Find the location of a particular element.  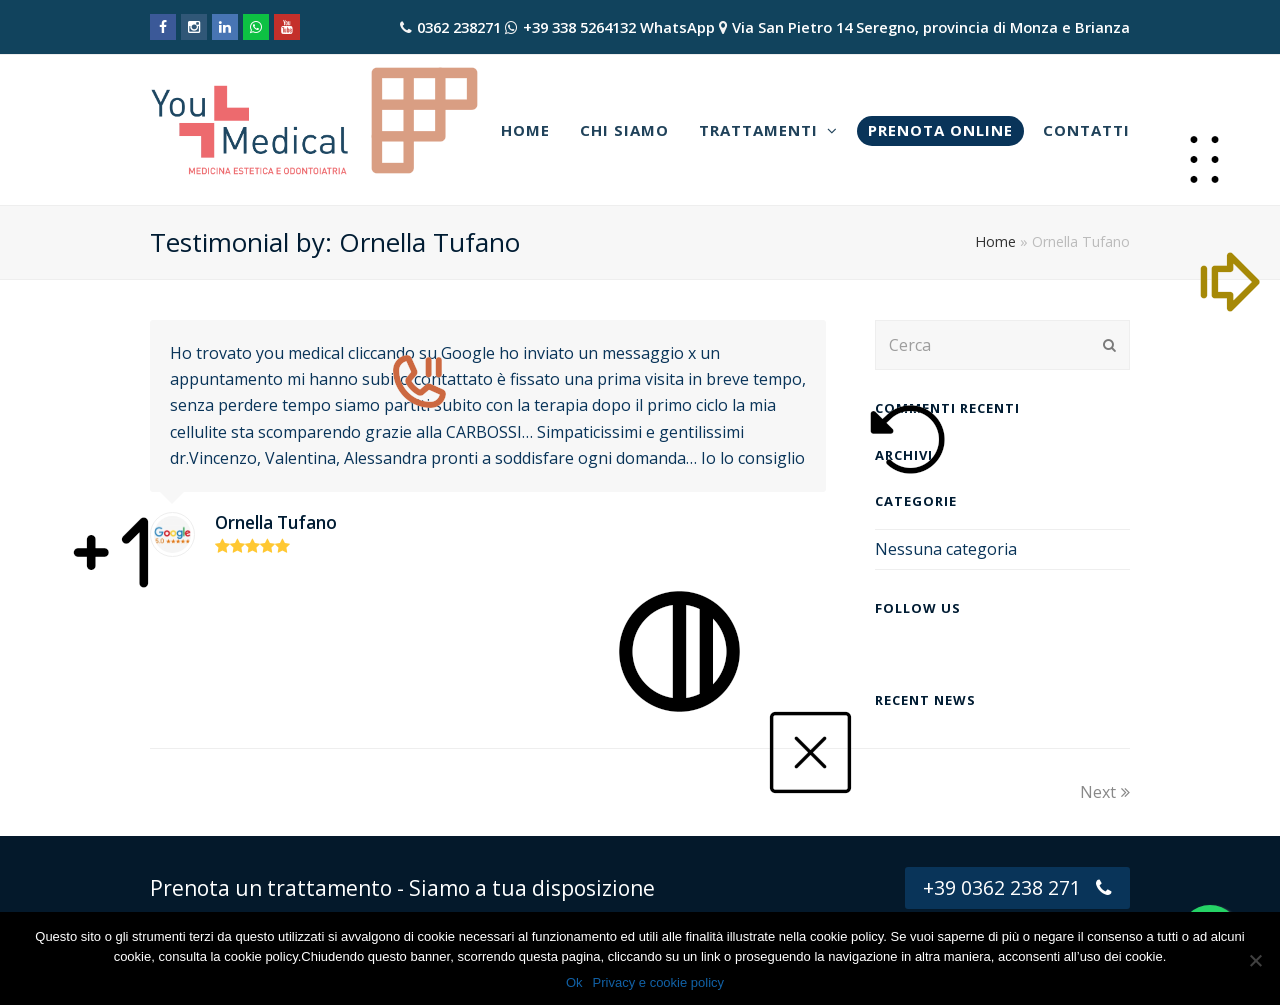

move forward or proceed to next step is located at coordinates (1228, 282).